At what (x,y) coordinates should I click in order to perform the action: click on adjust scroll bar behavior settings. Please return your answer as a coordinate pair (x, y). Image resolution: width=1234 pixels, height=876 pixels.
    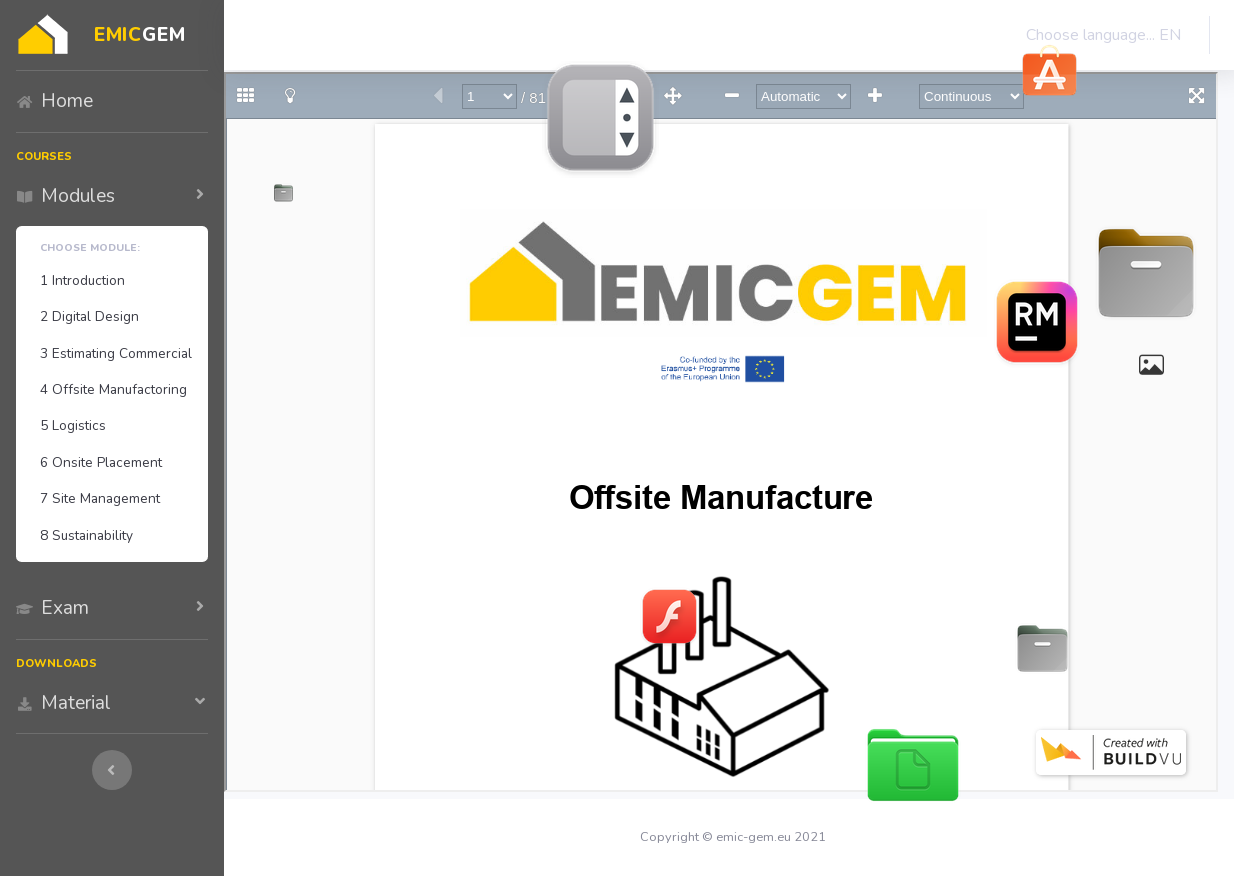
    Looking at the image, I should click on (600, 119).